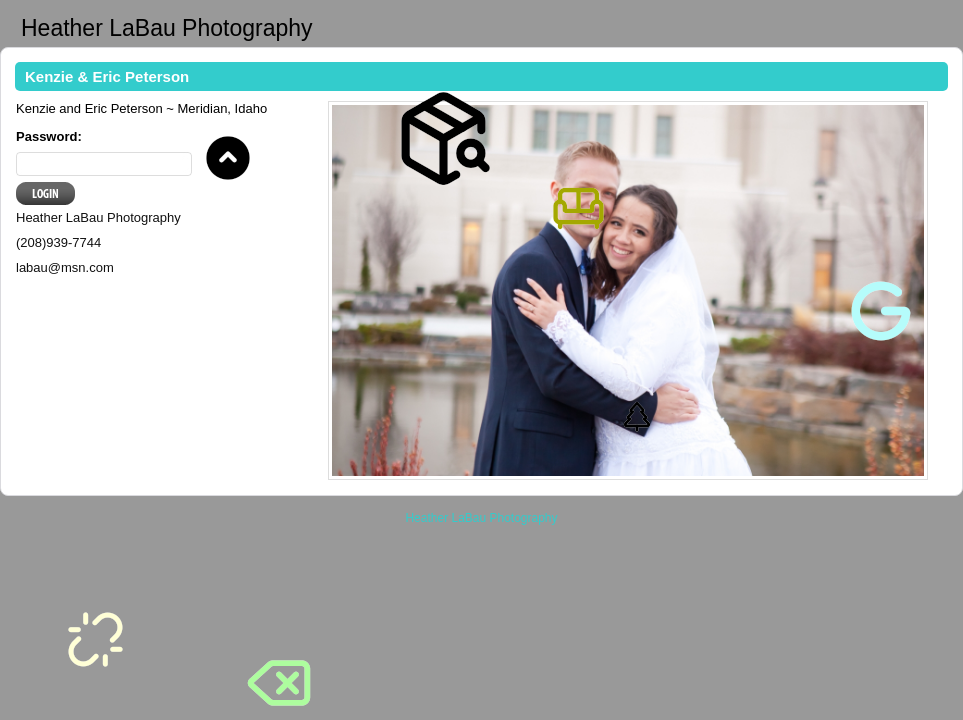 This screenshot has width=963, height=720. Describe the element at coordinates (443, 138) in the screenshot. I see `search for a package or shipment` at that location.